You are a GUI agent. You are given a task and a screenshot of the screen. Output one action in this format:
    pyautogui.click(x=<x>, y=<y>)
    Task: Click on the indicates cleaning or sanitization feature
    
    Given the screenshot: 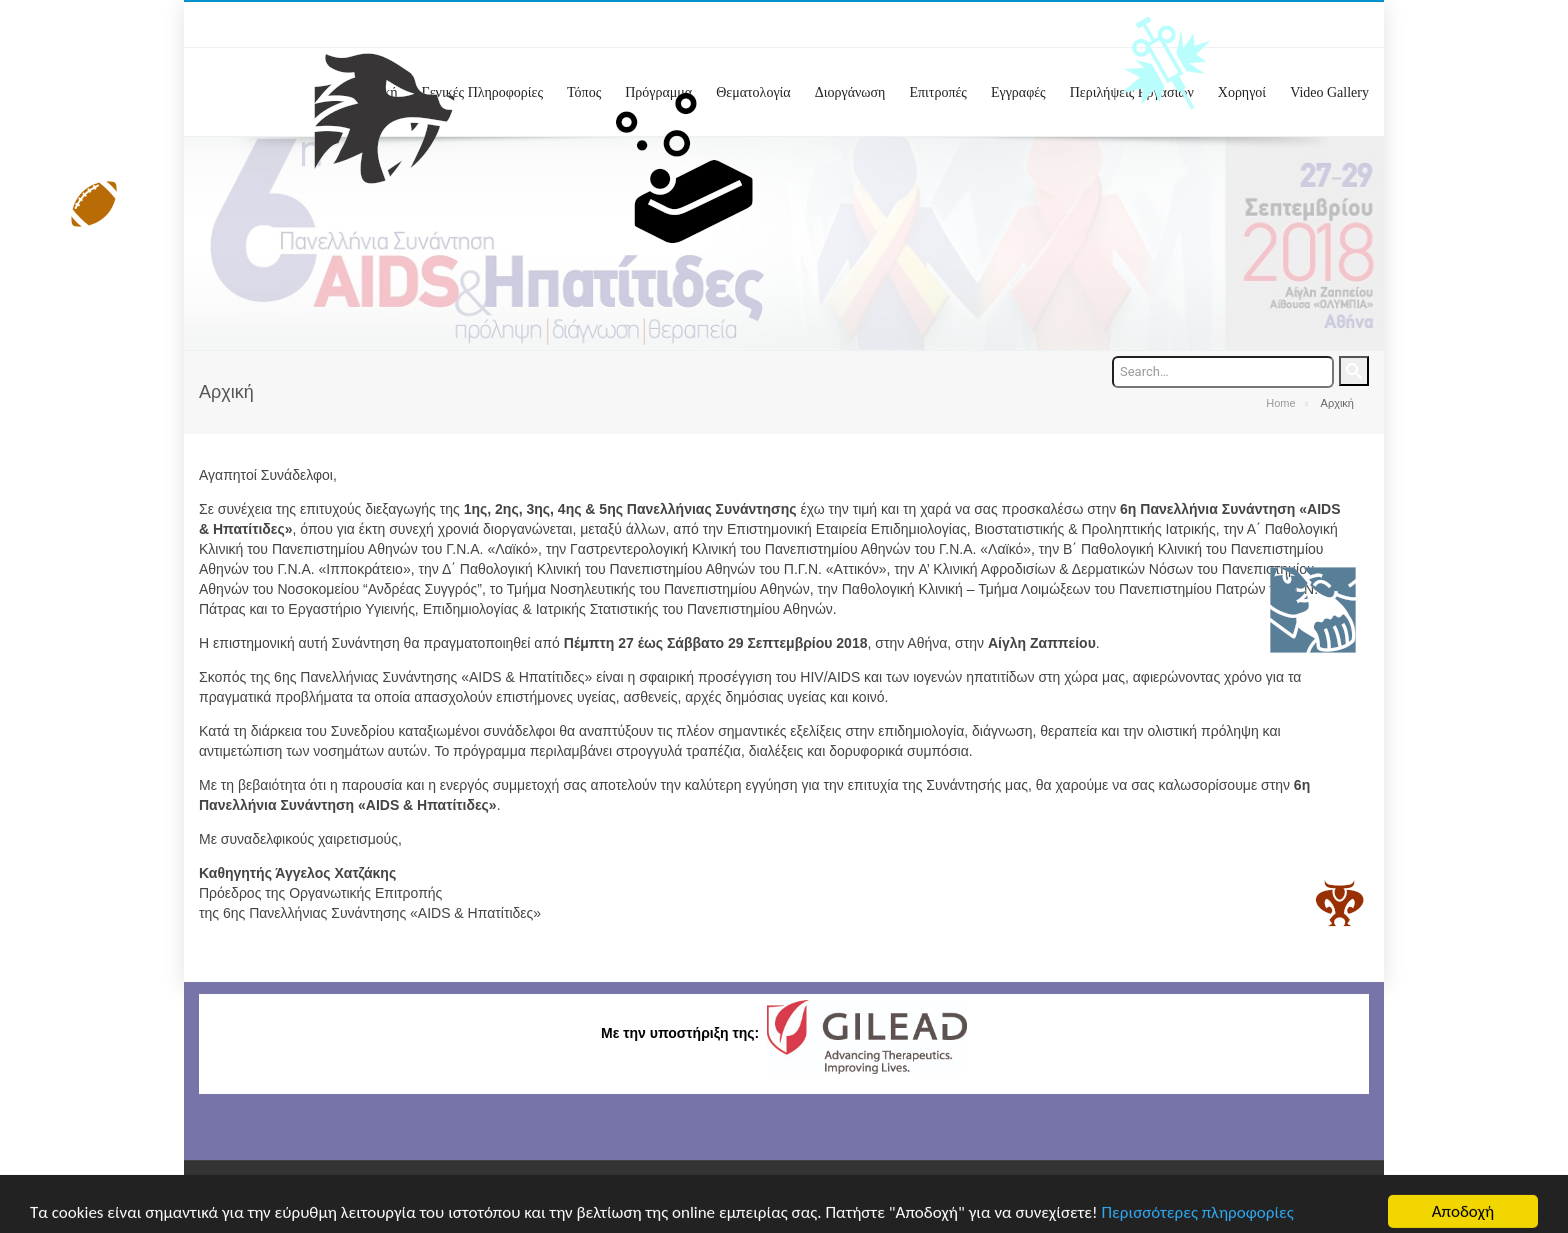 What is the action you would take?
    pyautogui.click(x=688, y=170)
    